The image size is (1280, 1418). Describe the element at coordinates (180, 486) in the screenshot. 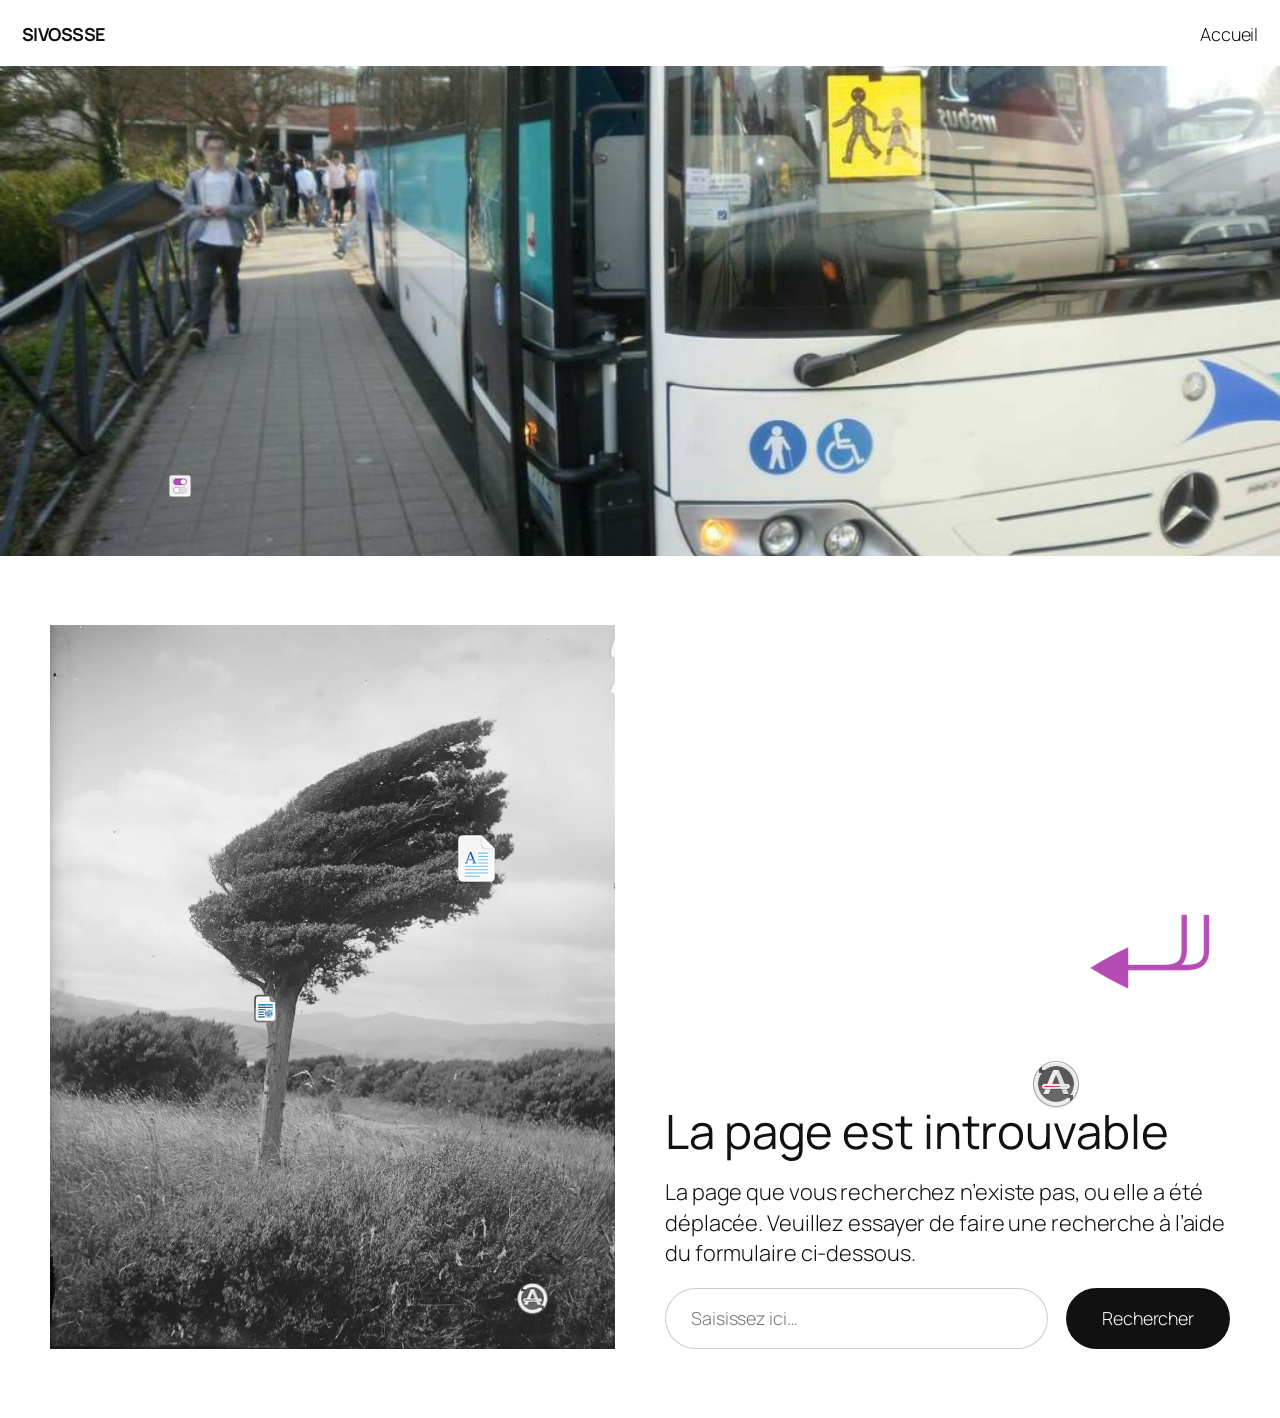

I see `open system settings` at that location.